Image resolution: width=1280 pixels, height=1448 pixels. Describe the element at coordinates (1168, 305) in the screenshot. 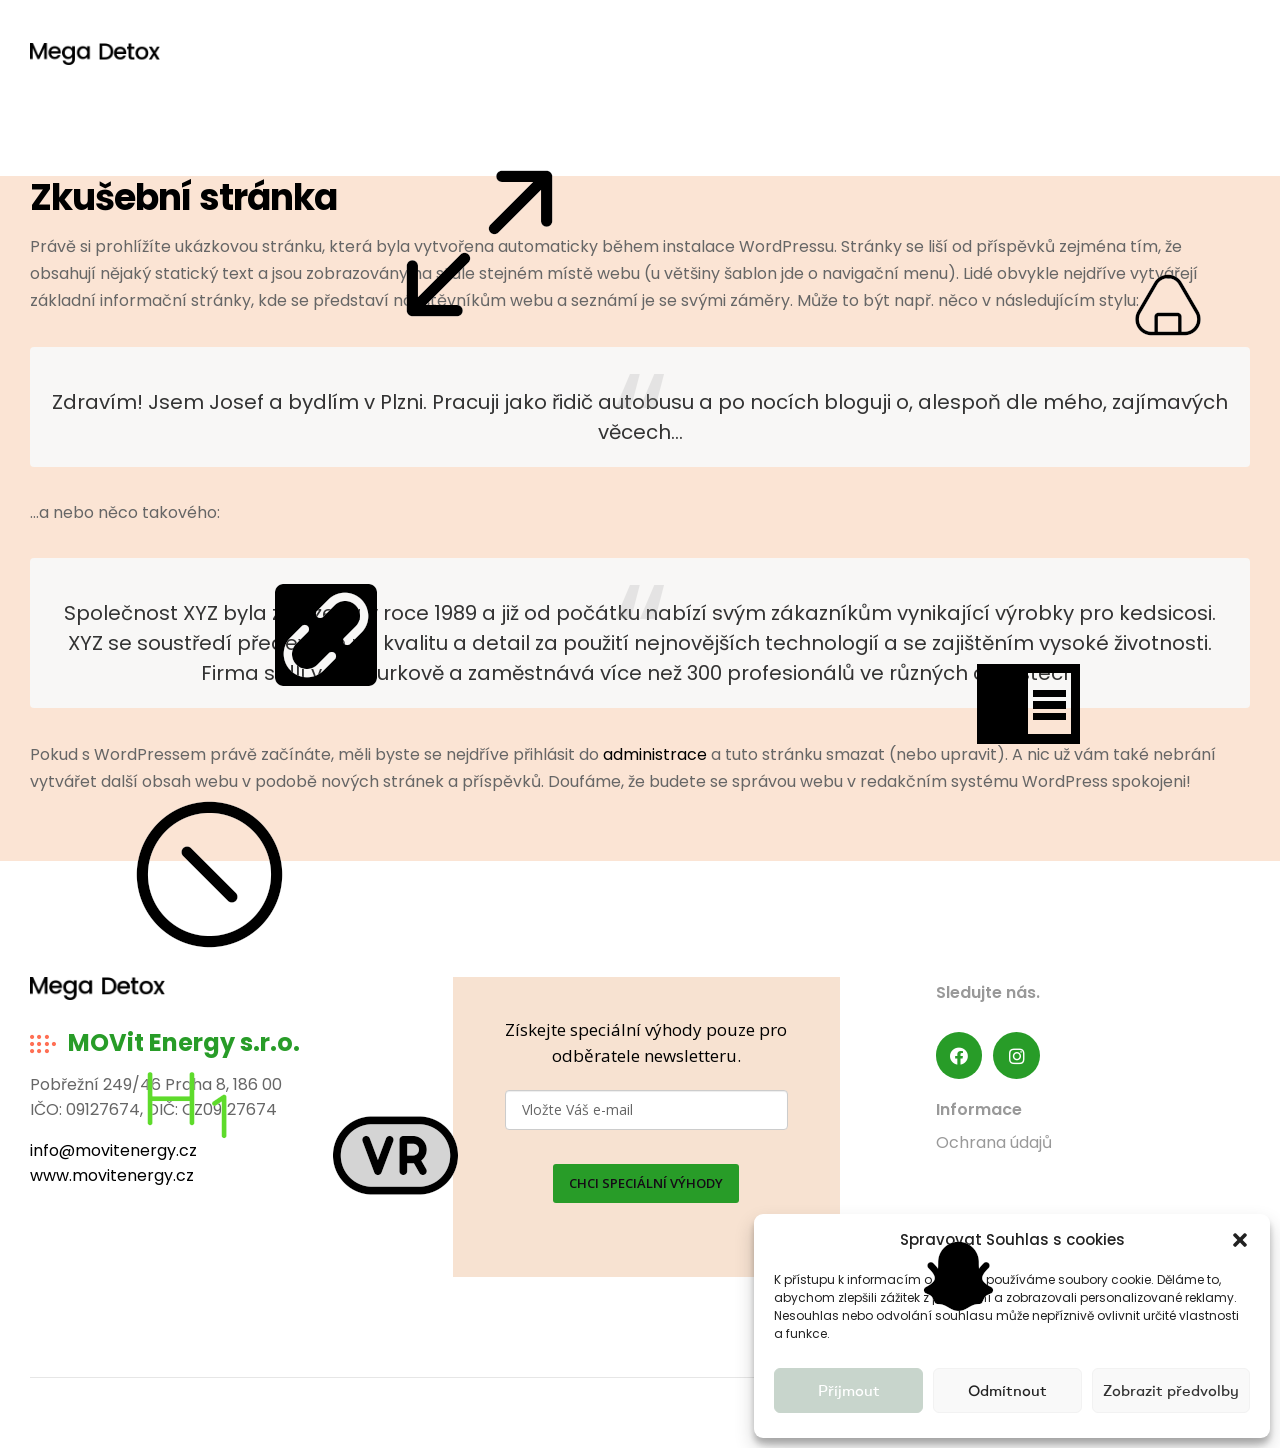

I see `browse japanese food options` at that location.